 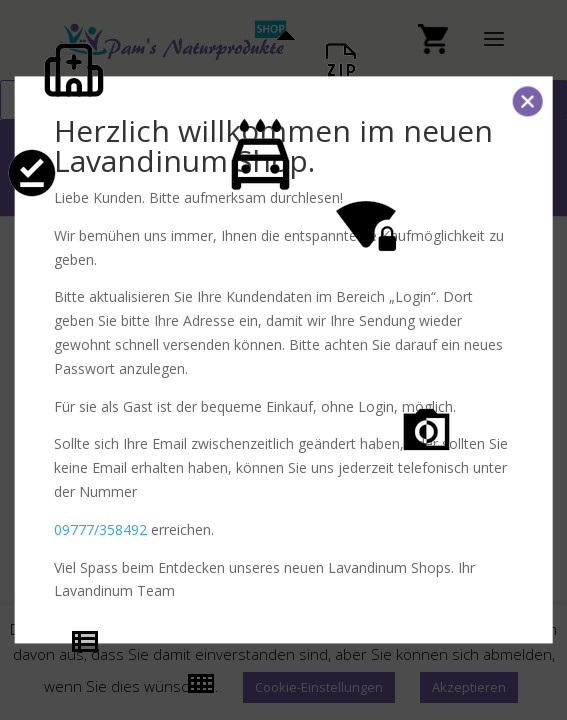 What do you see at coordinates (85, 641) in the screenshot?
I see `switch to list view` at bounding box center [85, 641].